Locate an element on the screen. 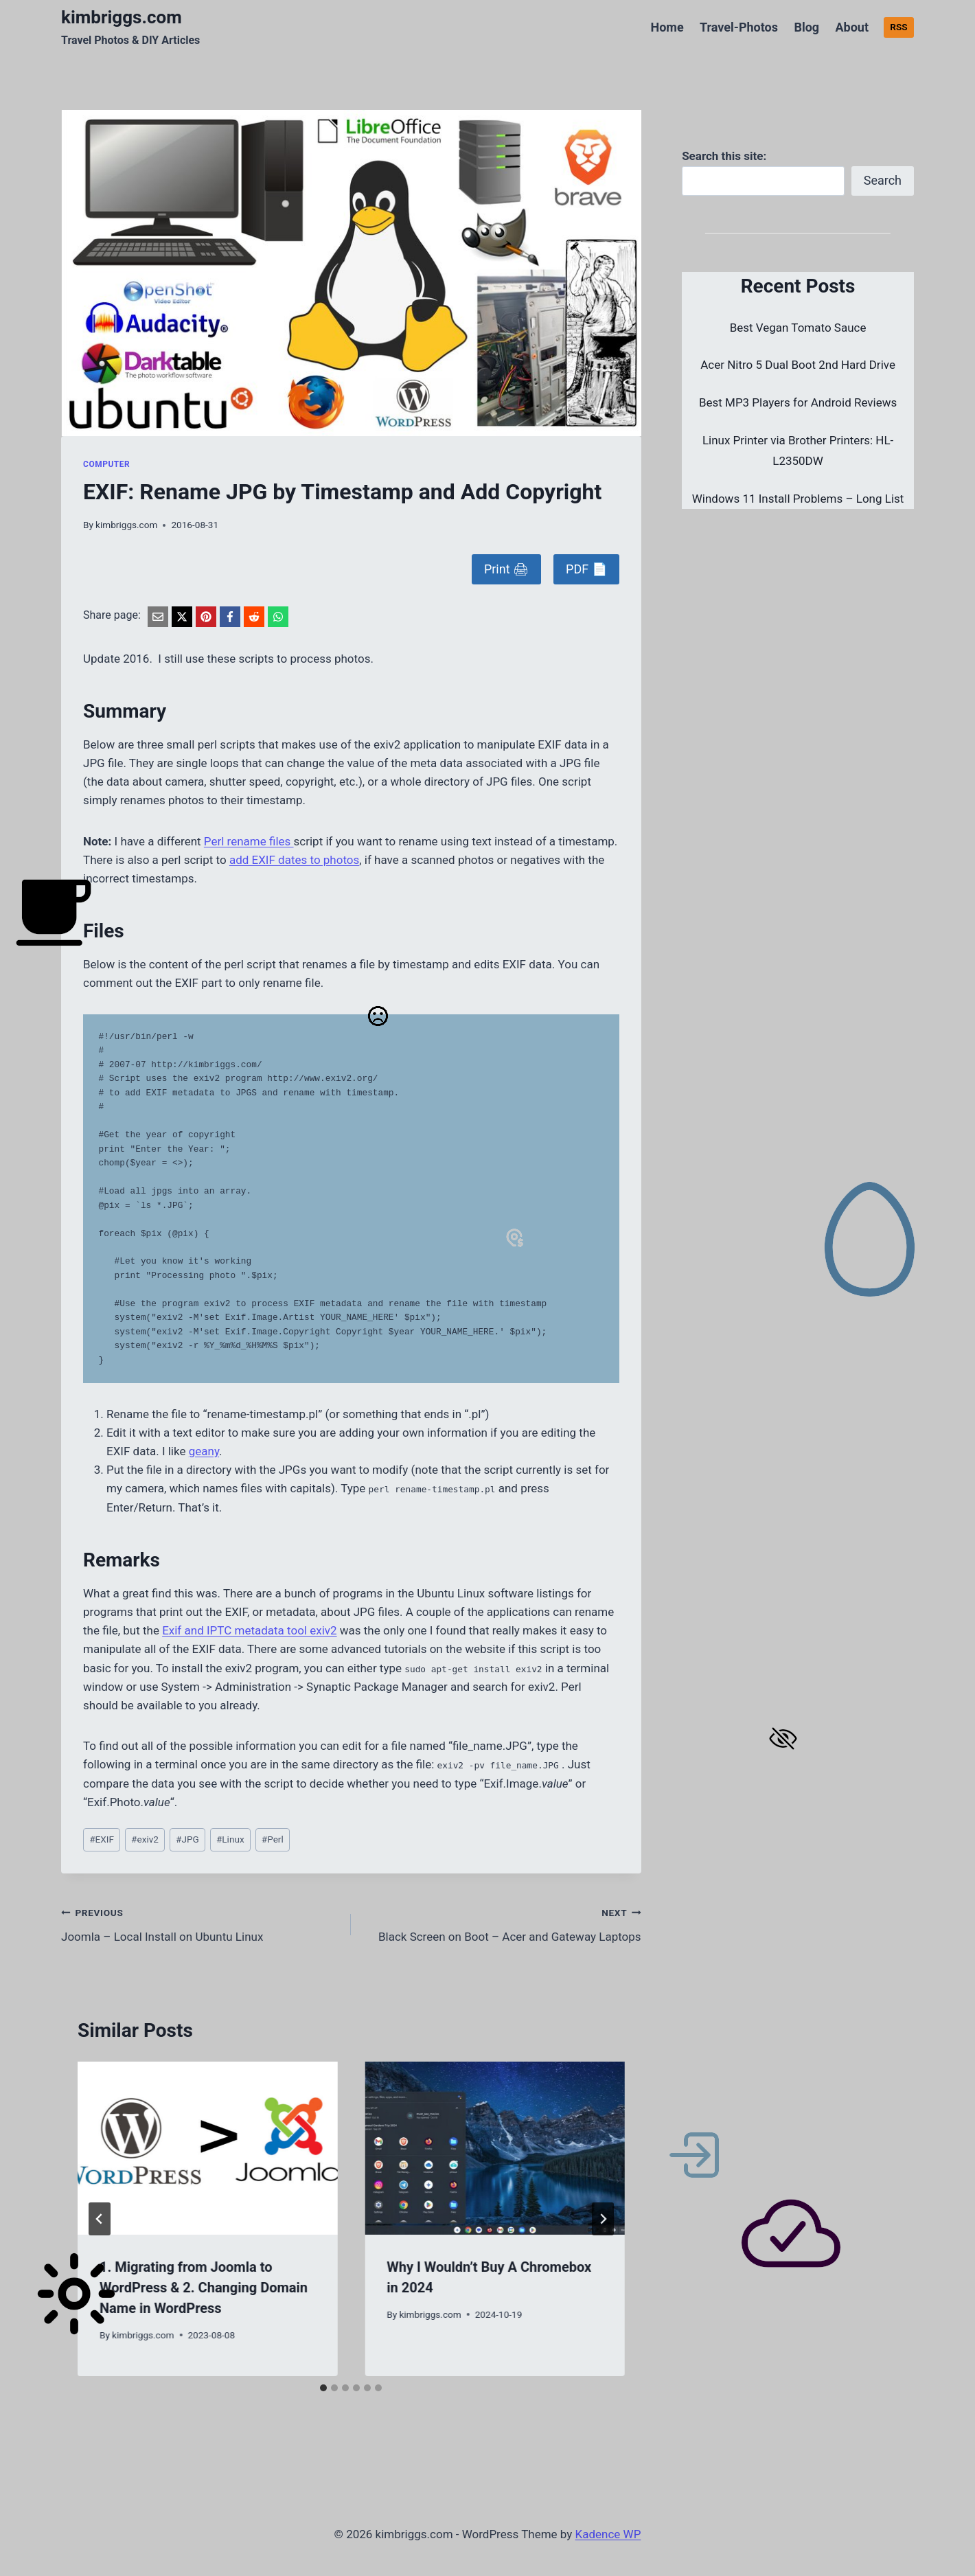  log in to your account is located at coordinates (694, 2155).